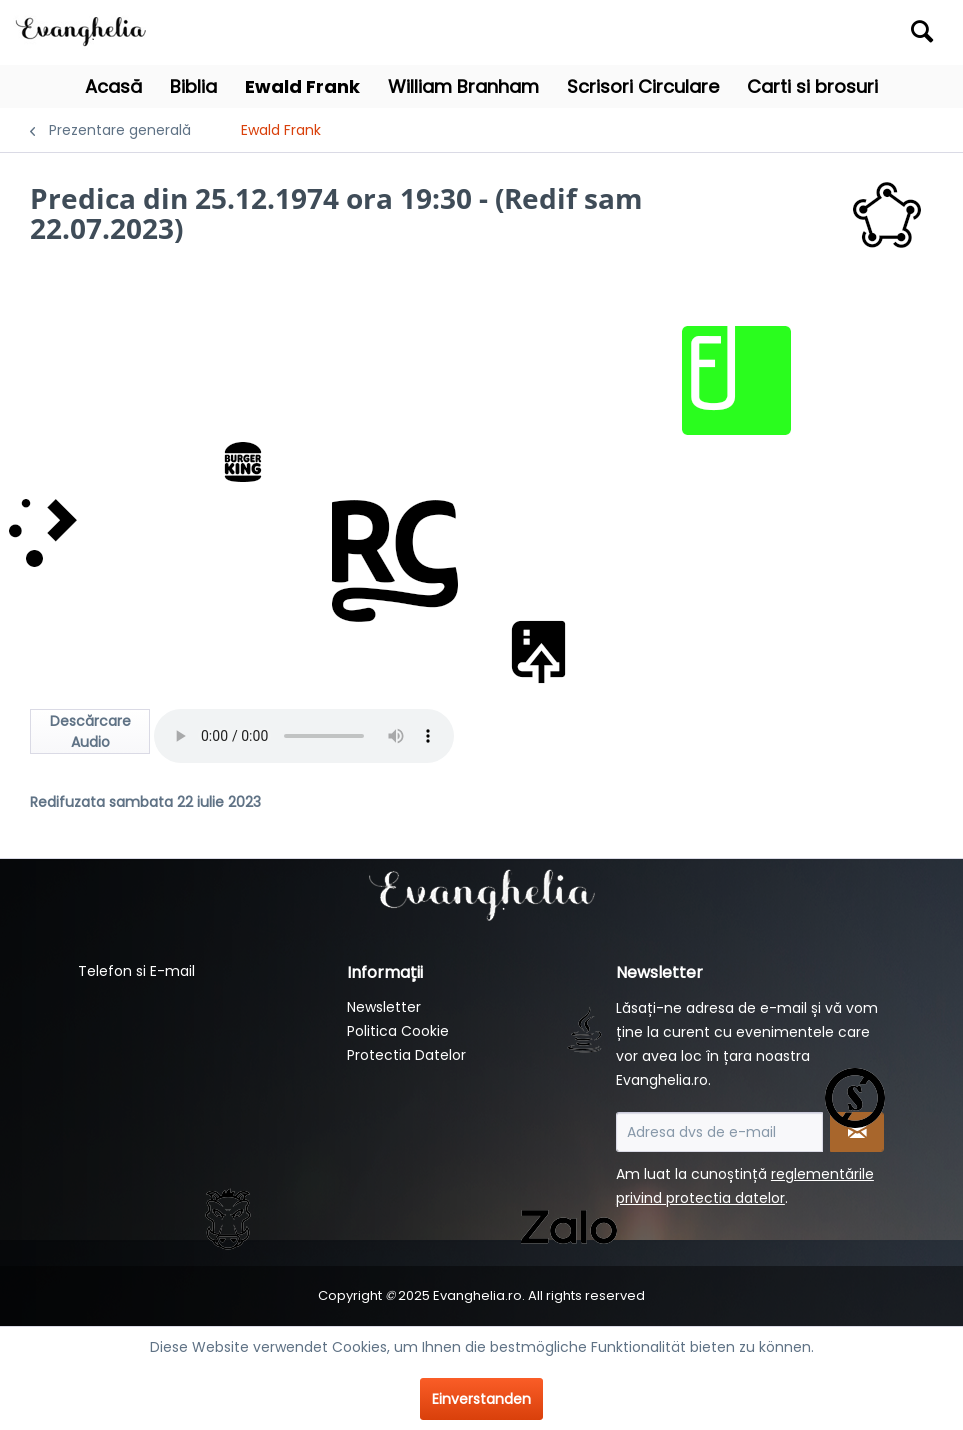 The image size is (963, 1430). What do you see at coordinates (855, 1098) in the screenshot?
I see `visit the StopStalk competitive programming platform` at bounding box center [855, 1098].